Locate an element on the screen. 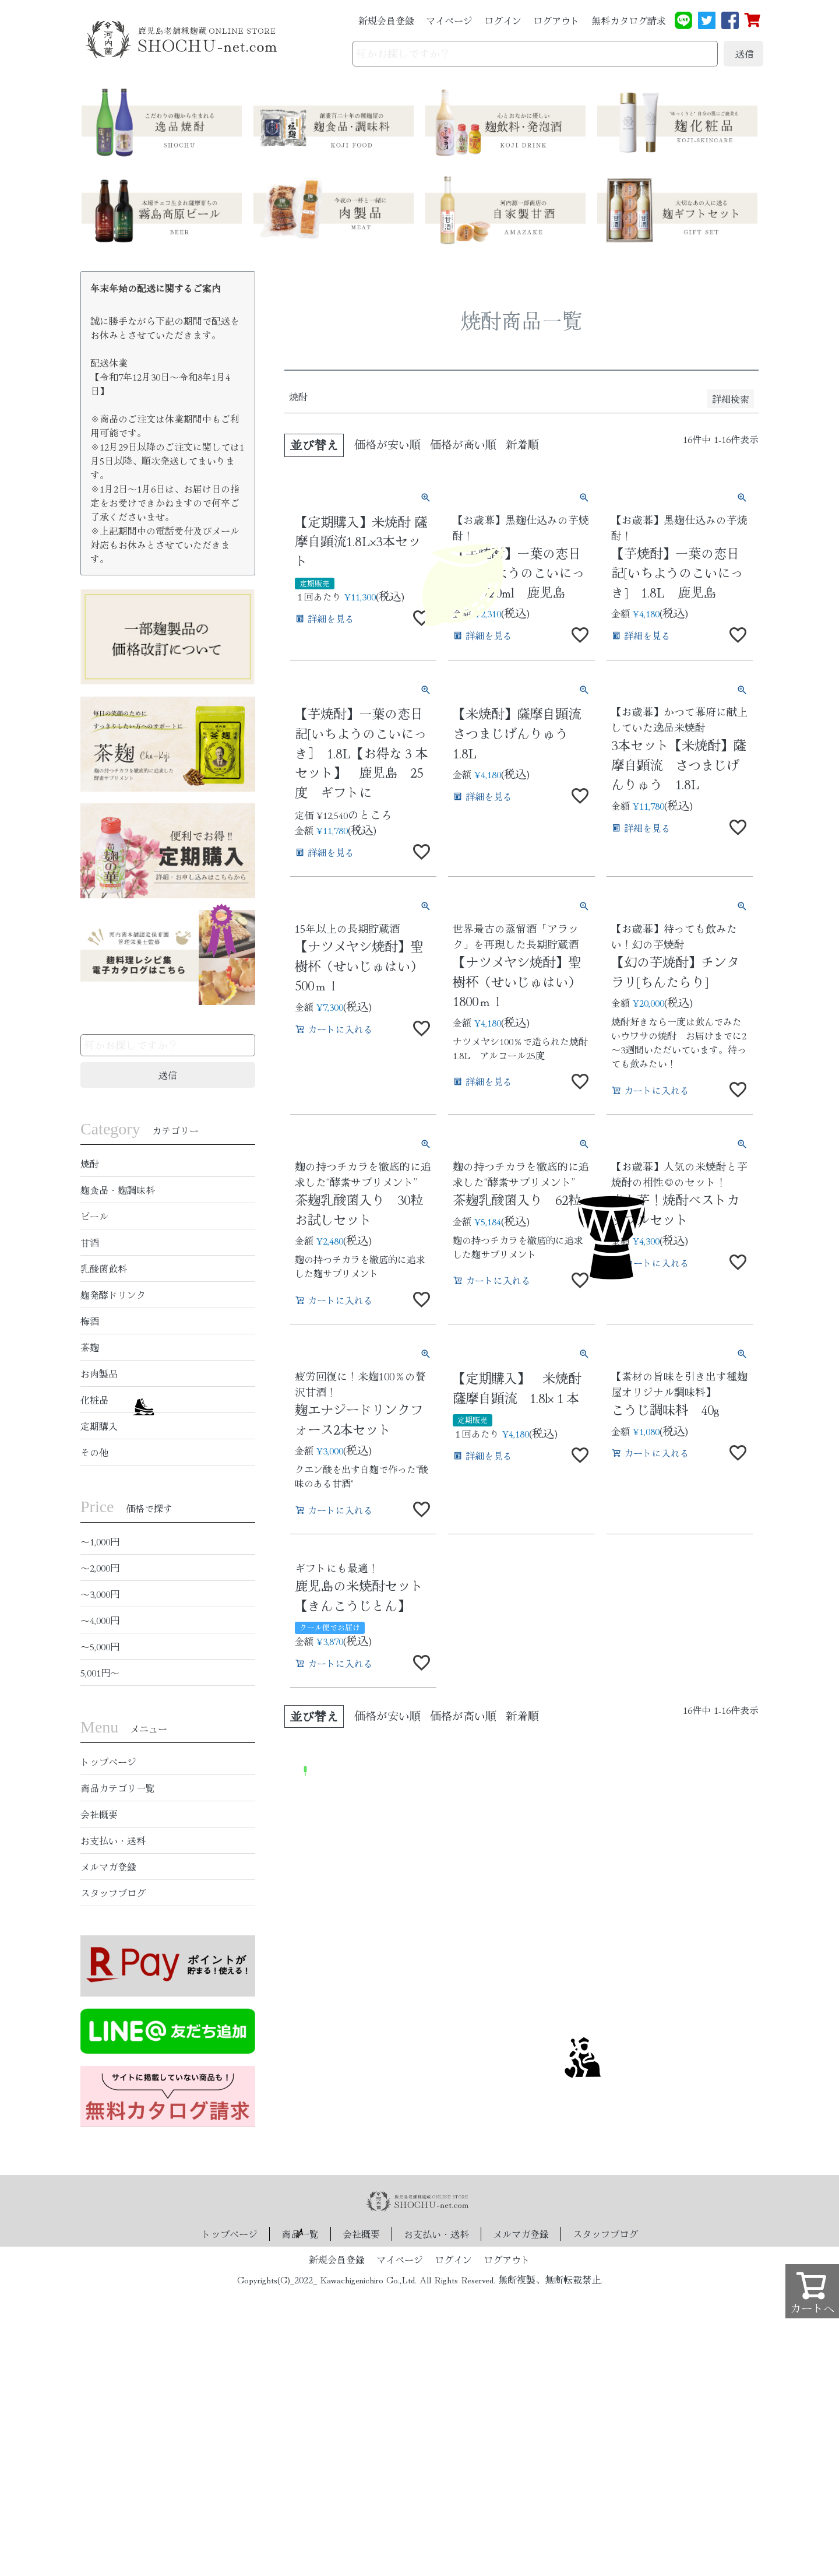 The height and width of the screenshot is (2576, 839). select djembe or african drum instrument is located at coordinates (611, 1235).